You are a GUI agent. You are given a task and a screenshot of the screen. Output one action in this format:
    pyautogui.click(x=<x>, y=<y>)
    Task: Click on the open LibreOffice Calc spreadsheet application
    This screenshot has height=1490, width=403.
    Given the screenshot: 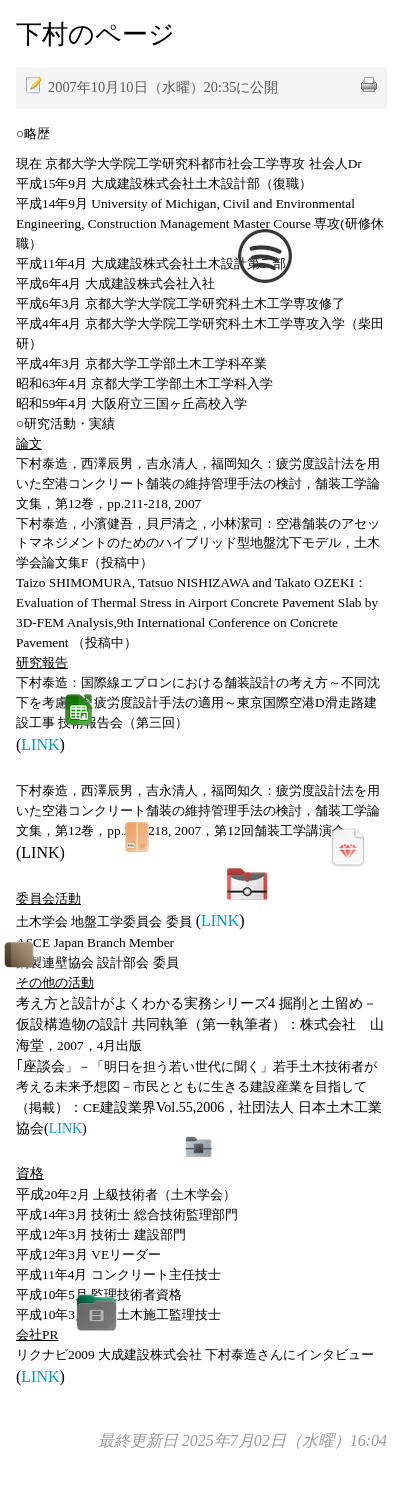 What is the action you would take?
    pyautogui.click(x=78, y=709)
    